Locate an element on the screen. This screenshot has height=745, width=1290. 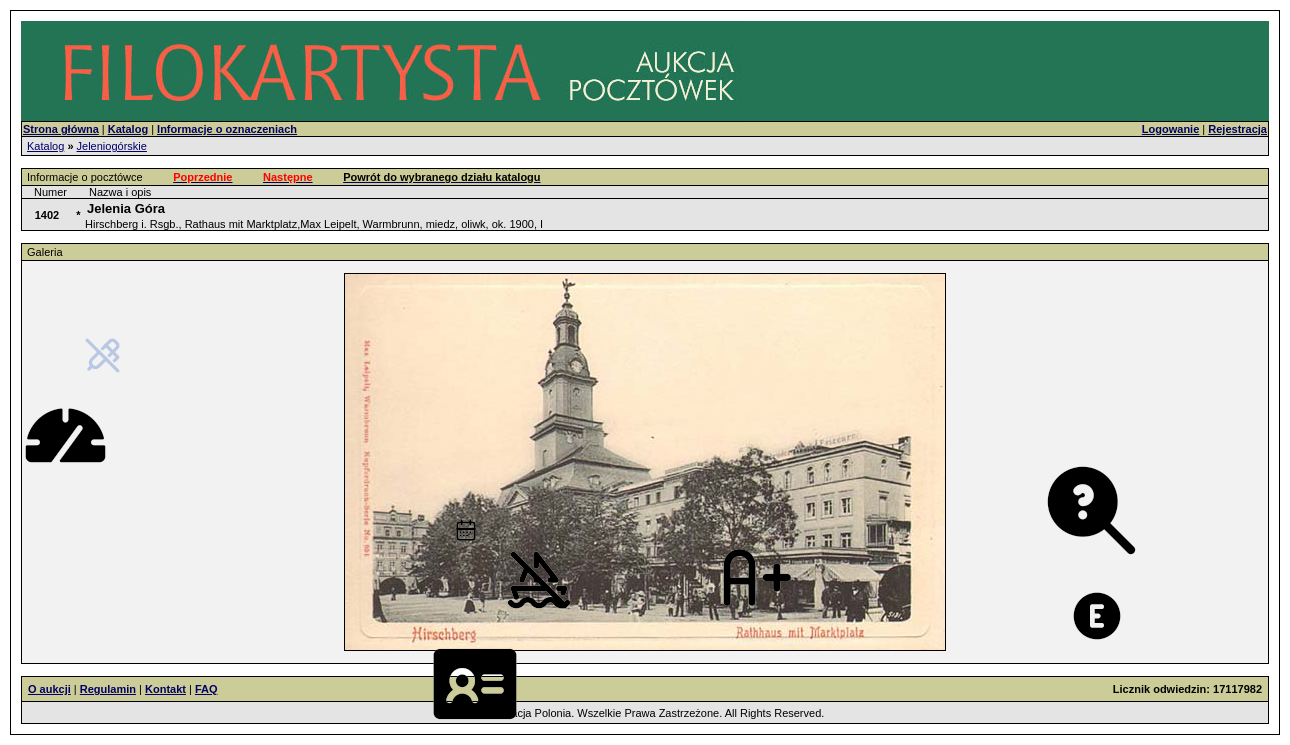
view profile or account details is located at coordinates (475, 684).